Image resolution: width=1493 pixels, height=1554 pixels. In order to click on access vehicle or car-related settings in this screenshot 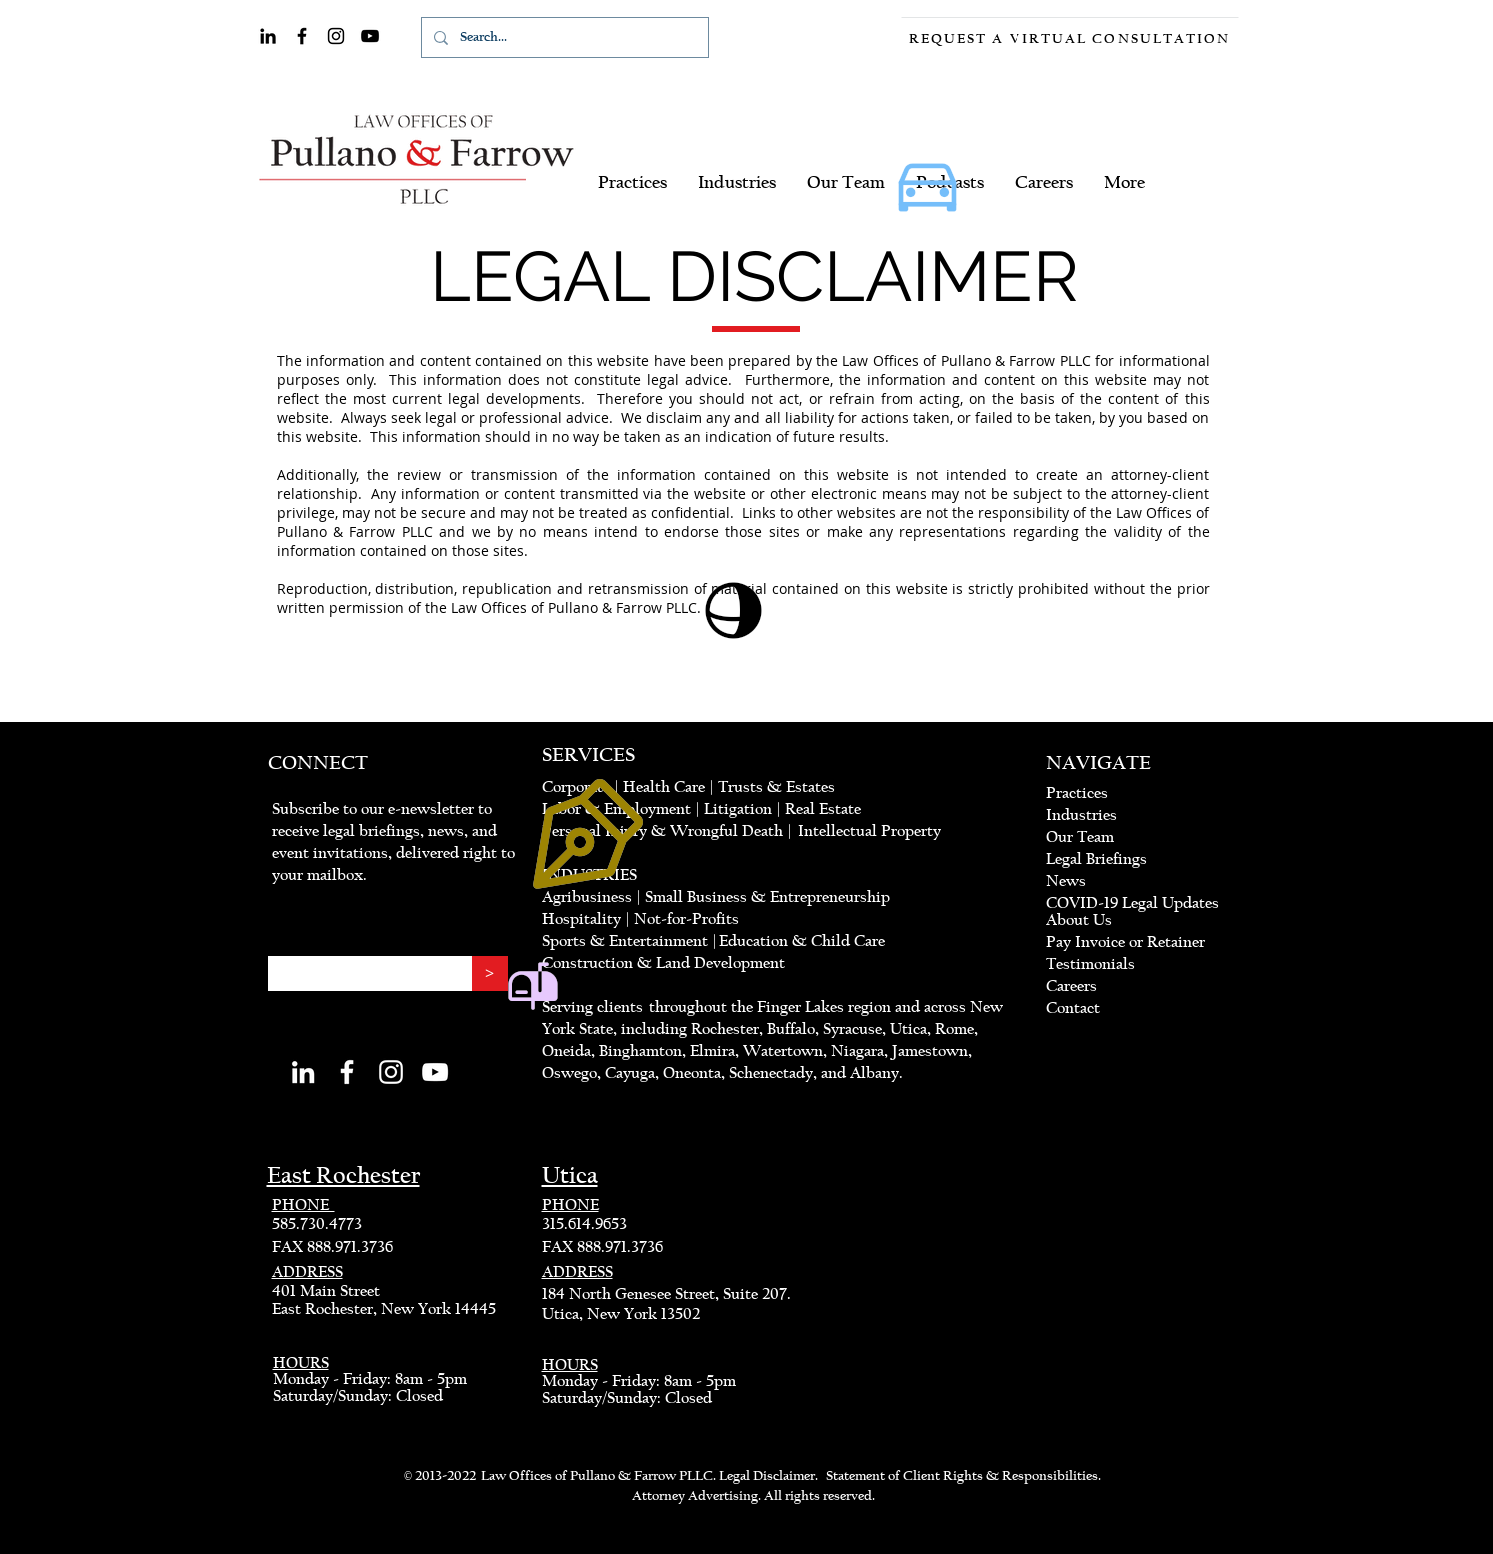, I will do `click(927, 187)`.